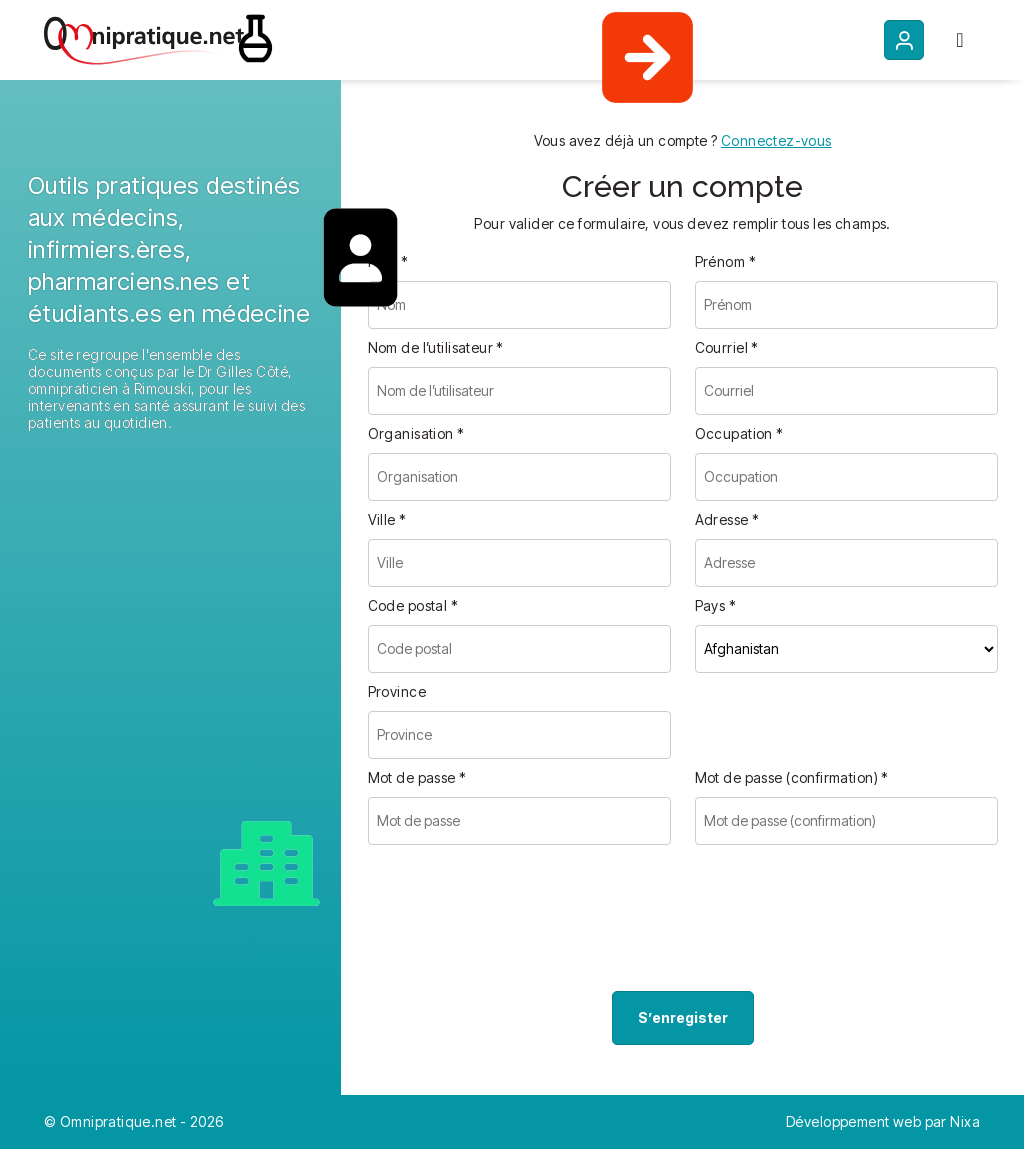 This screenshot has width=1024, height=1149. Describe the element at coordinates (266, 863) in the screenshot. I see `view apartment or residential listings` at that location.